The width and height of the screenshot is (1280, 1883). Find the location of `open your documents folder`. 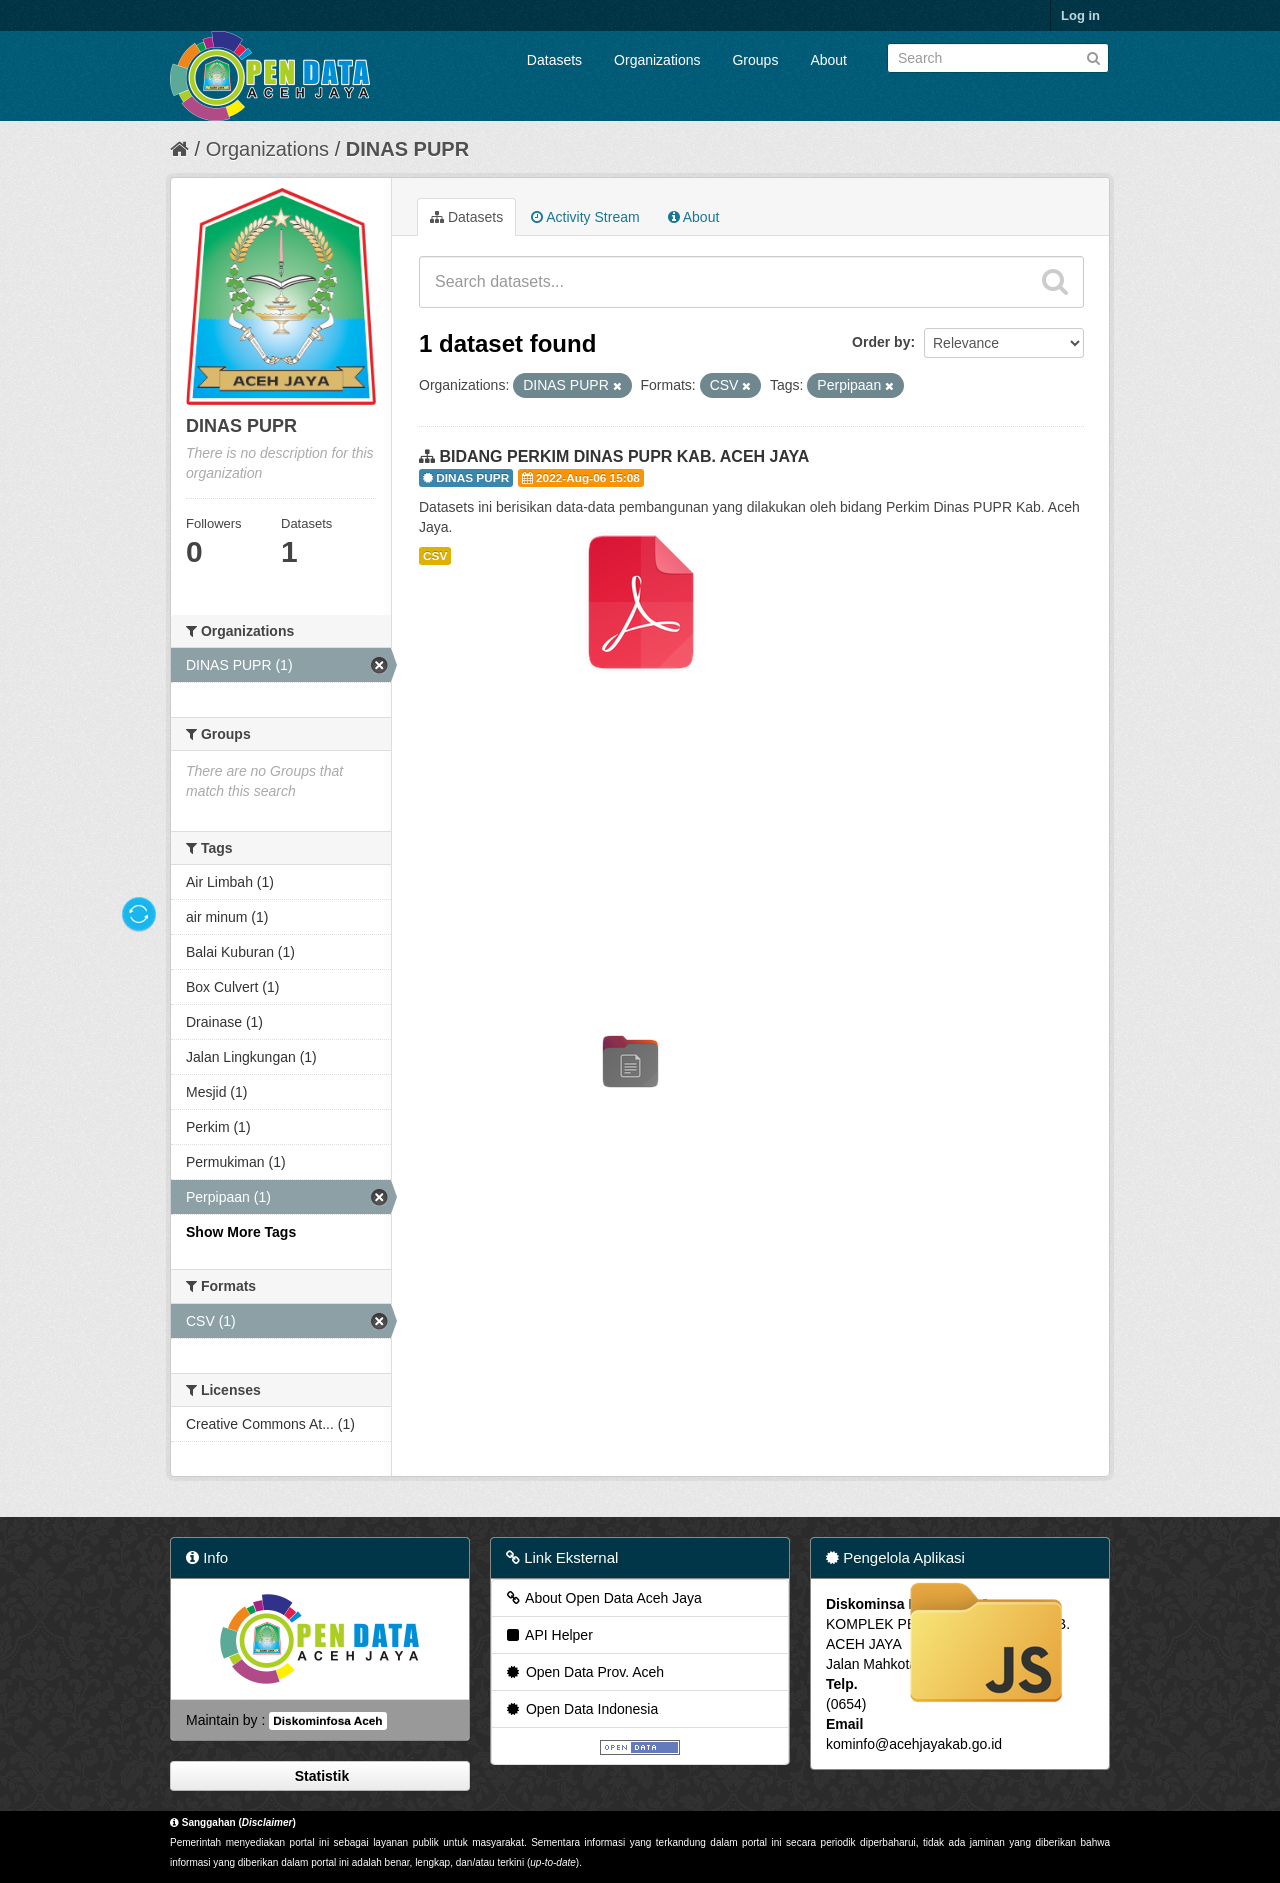

open your documents folder is located at coordinates (630, 1061).